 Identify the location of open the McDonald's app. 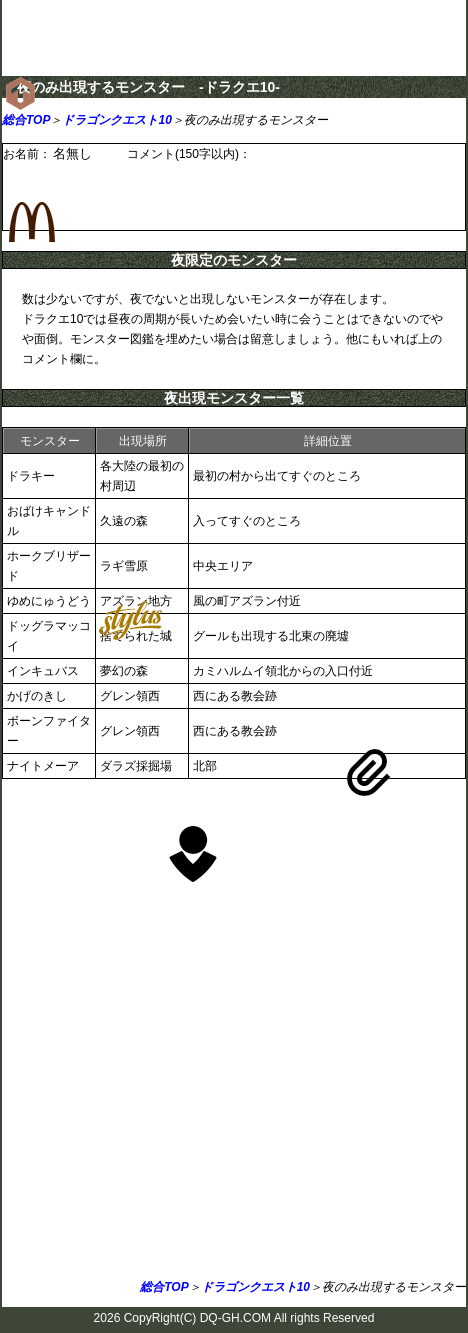
(32, 222).